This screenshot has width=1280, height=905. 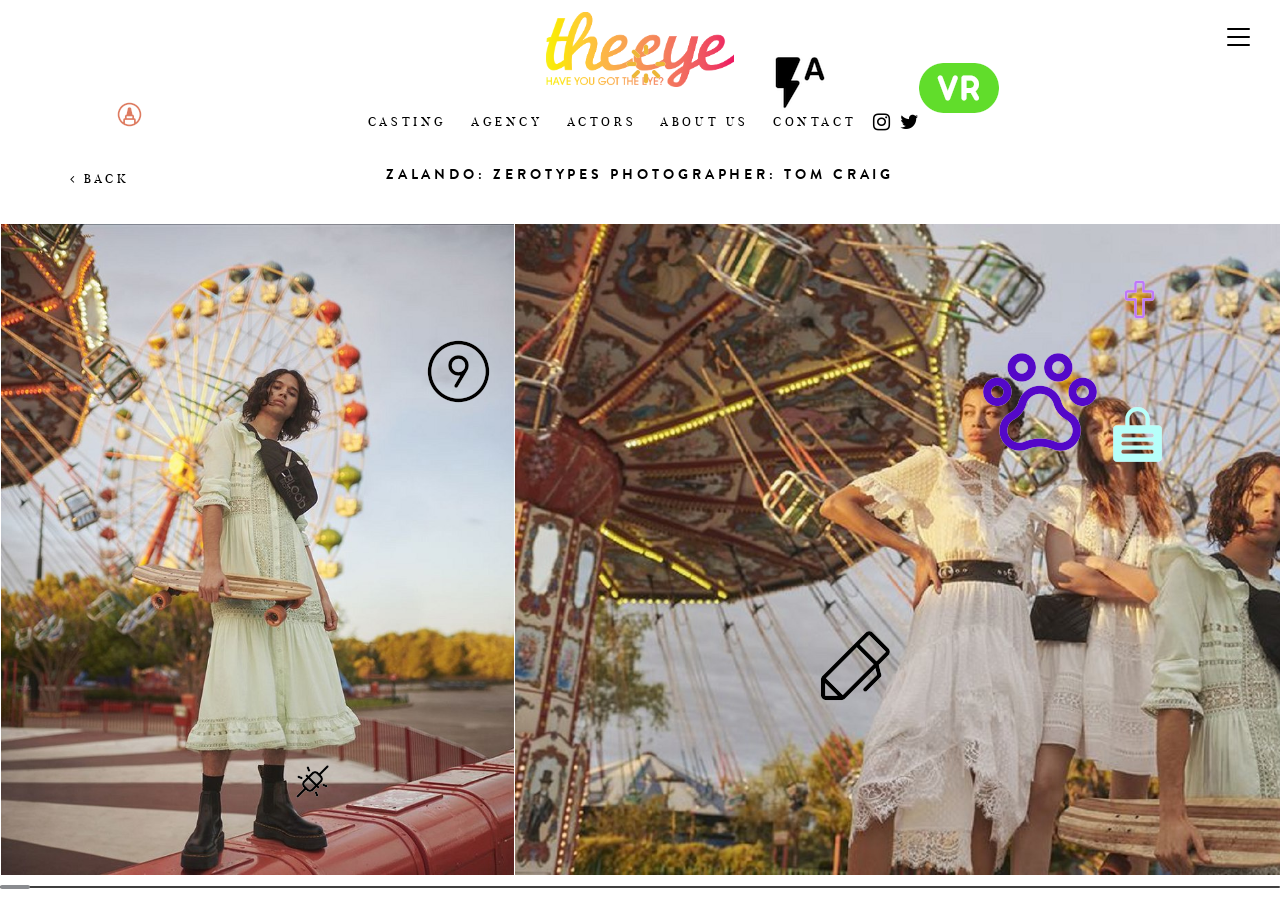 I want to click on indicates nine items or notifications, so click(x=458, y=371).